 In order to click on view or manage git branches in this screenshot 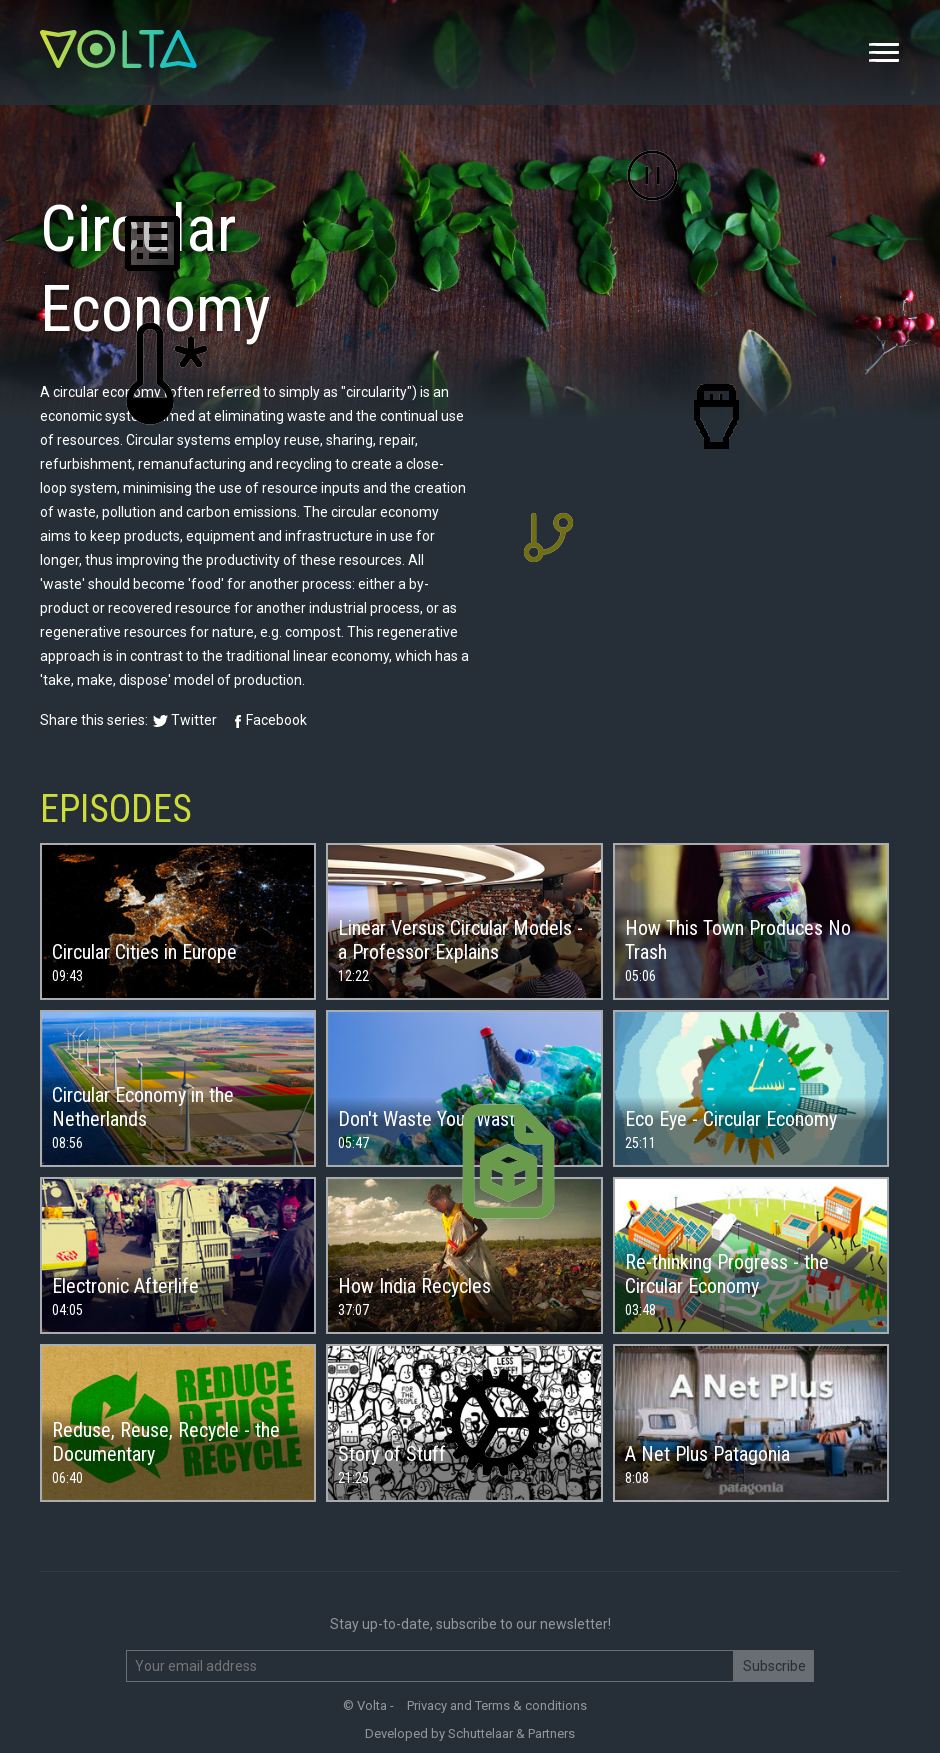, I will do `click(548, 537)`.